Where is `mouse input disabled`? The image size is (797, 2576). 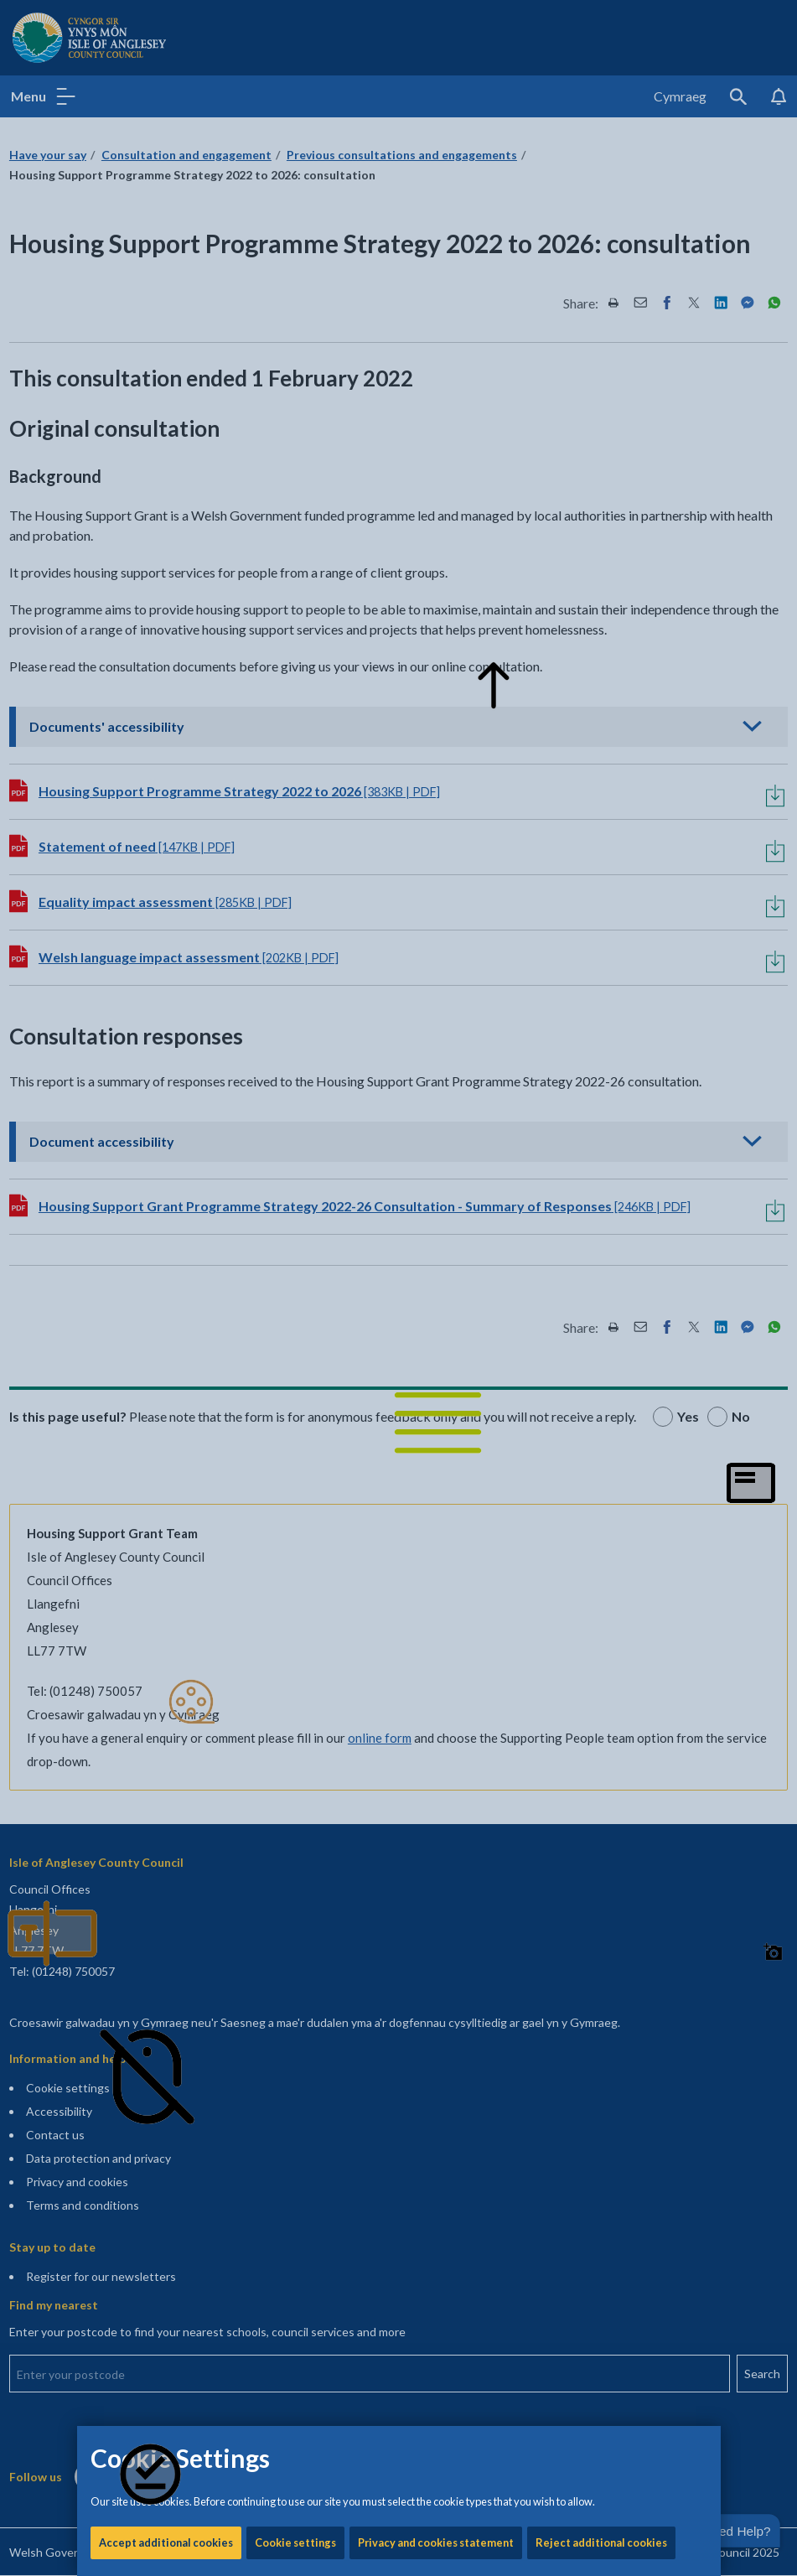 mouse input disabled is located at coordinates (147, 2076).